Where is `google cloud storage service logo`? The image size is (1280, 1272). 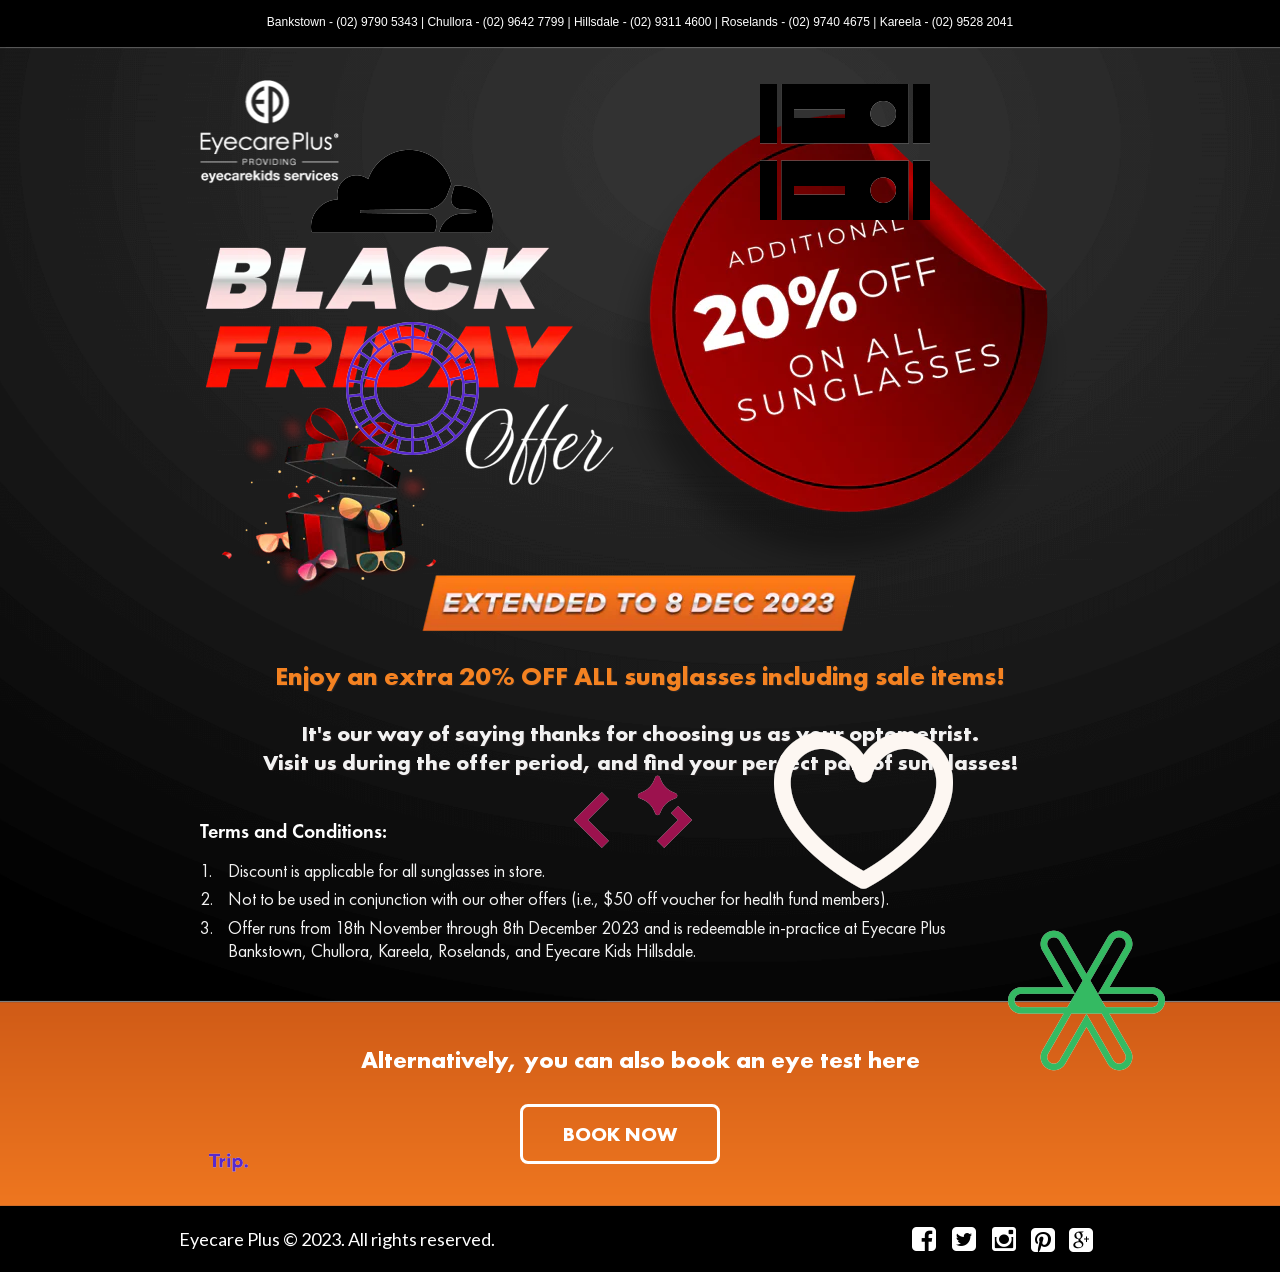 google cloud storage service logo is located at coordinates (845, 152).